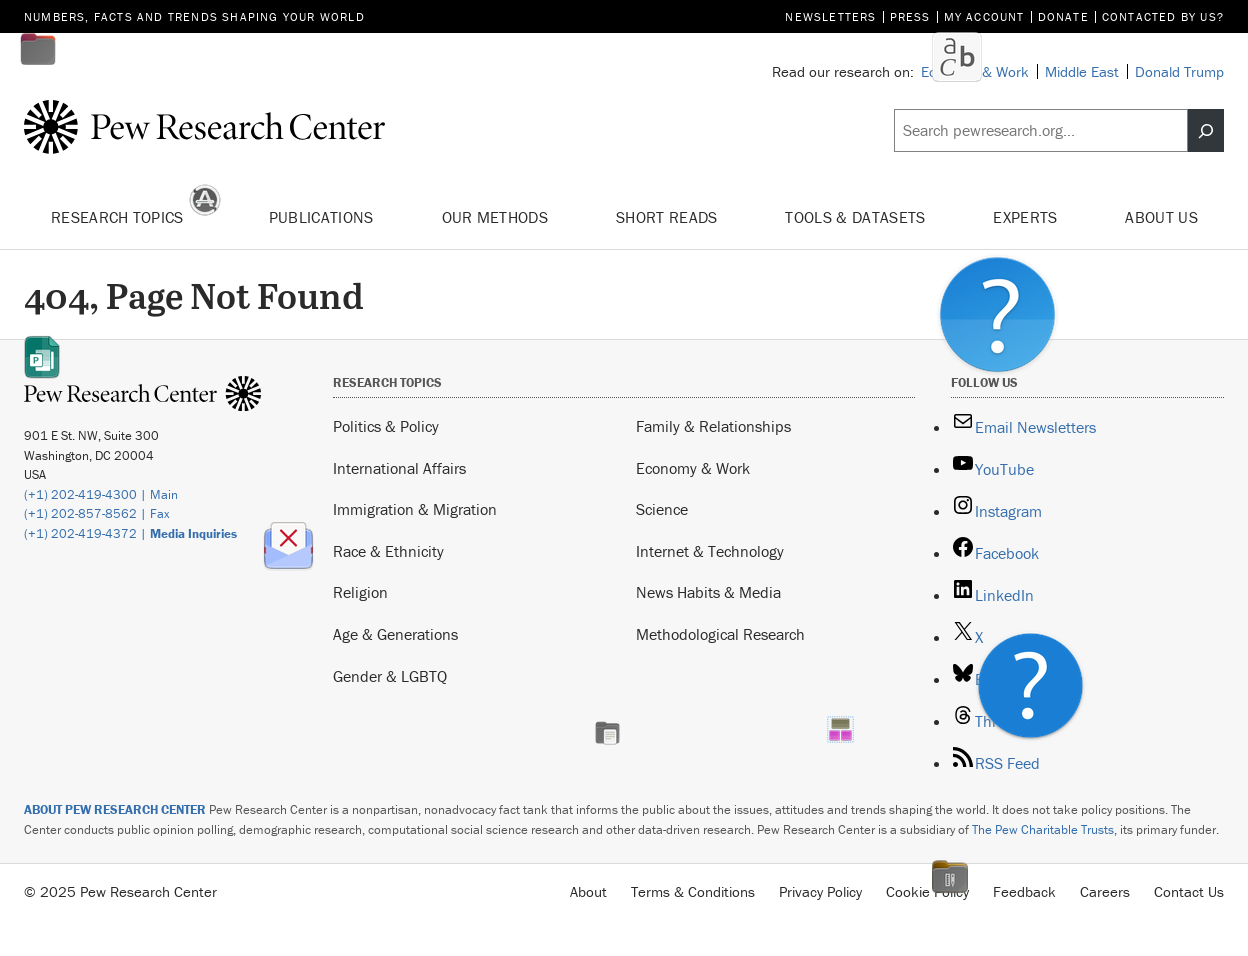 The image size is (1248, 956). Describe the element at coordinates (950, 876) in the screenshot. I see `open templates folder` at that location.